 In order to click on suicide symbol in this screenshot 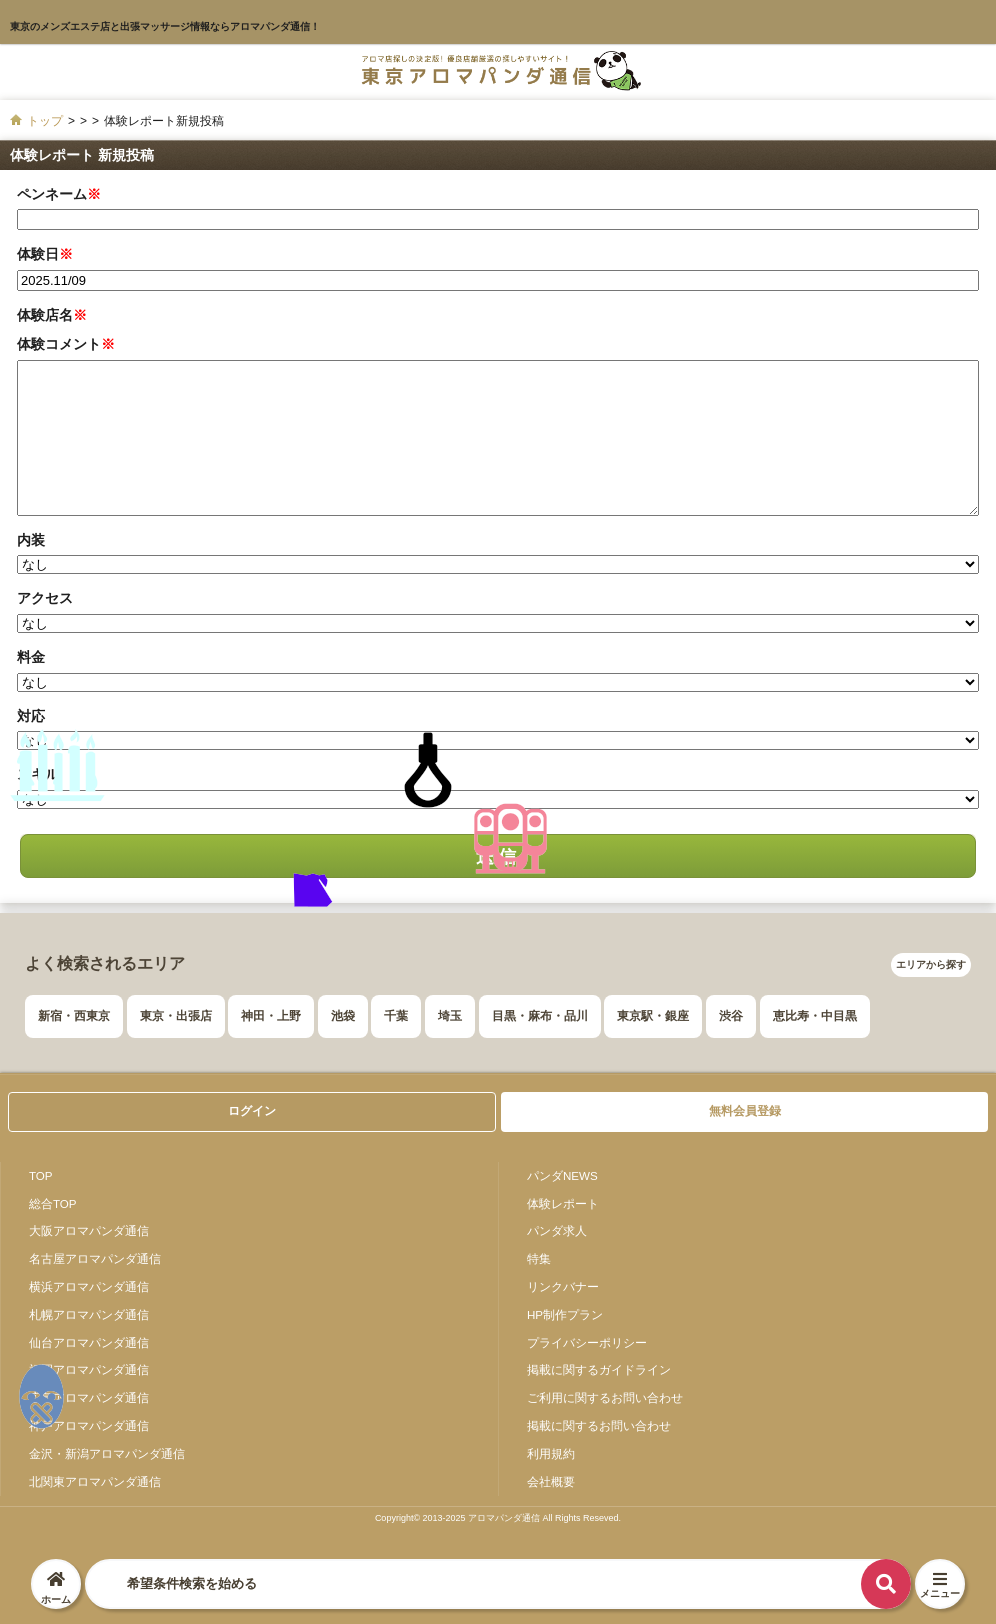, I will do `click(428, 770)`.